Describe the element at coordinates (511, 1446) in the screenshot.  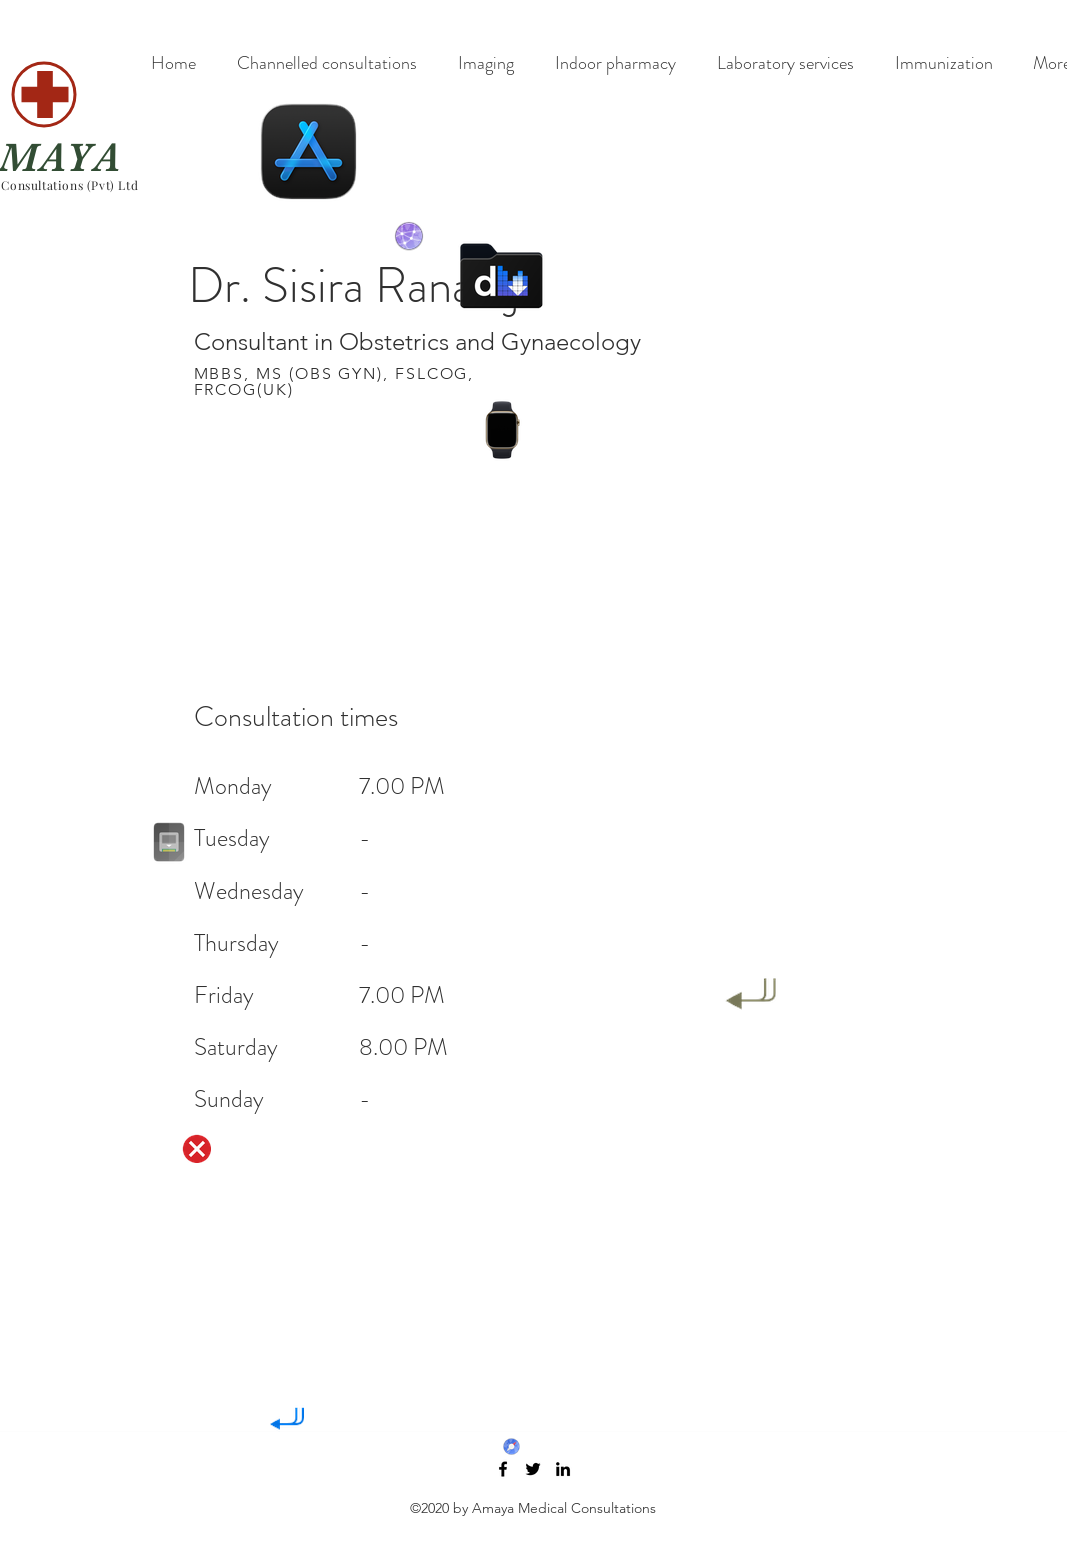
I see `open web browser` at that location.